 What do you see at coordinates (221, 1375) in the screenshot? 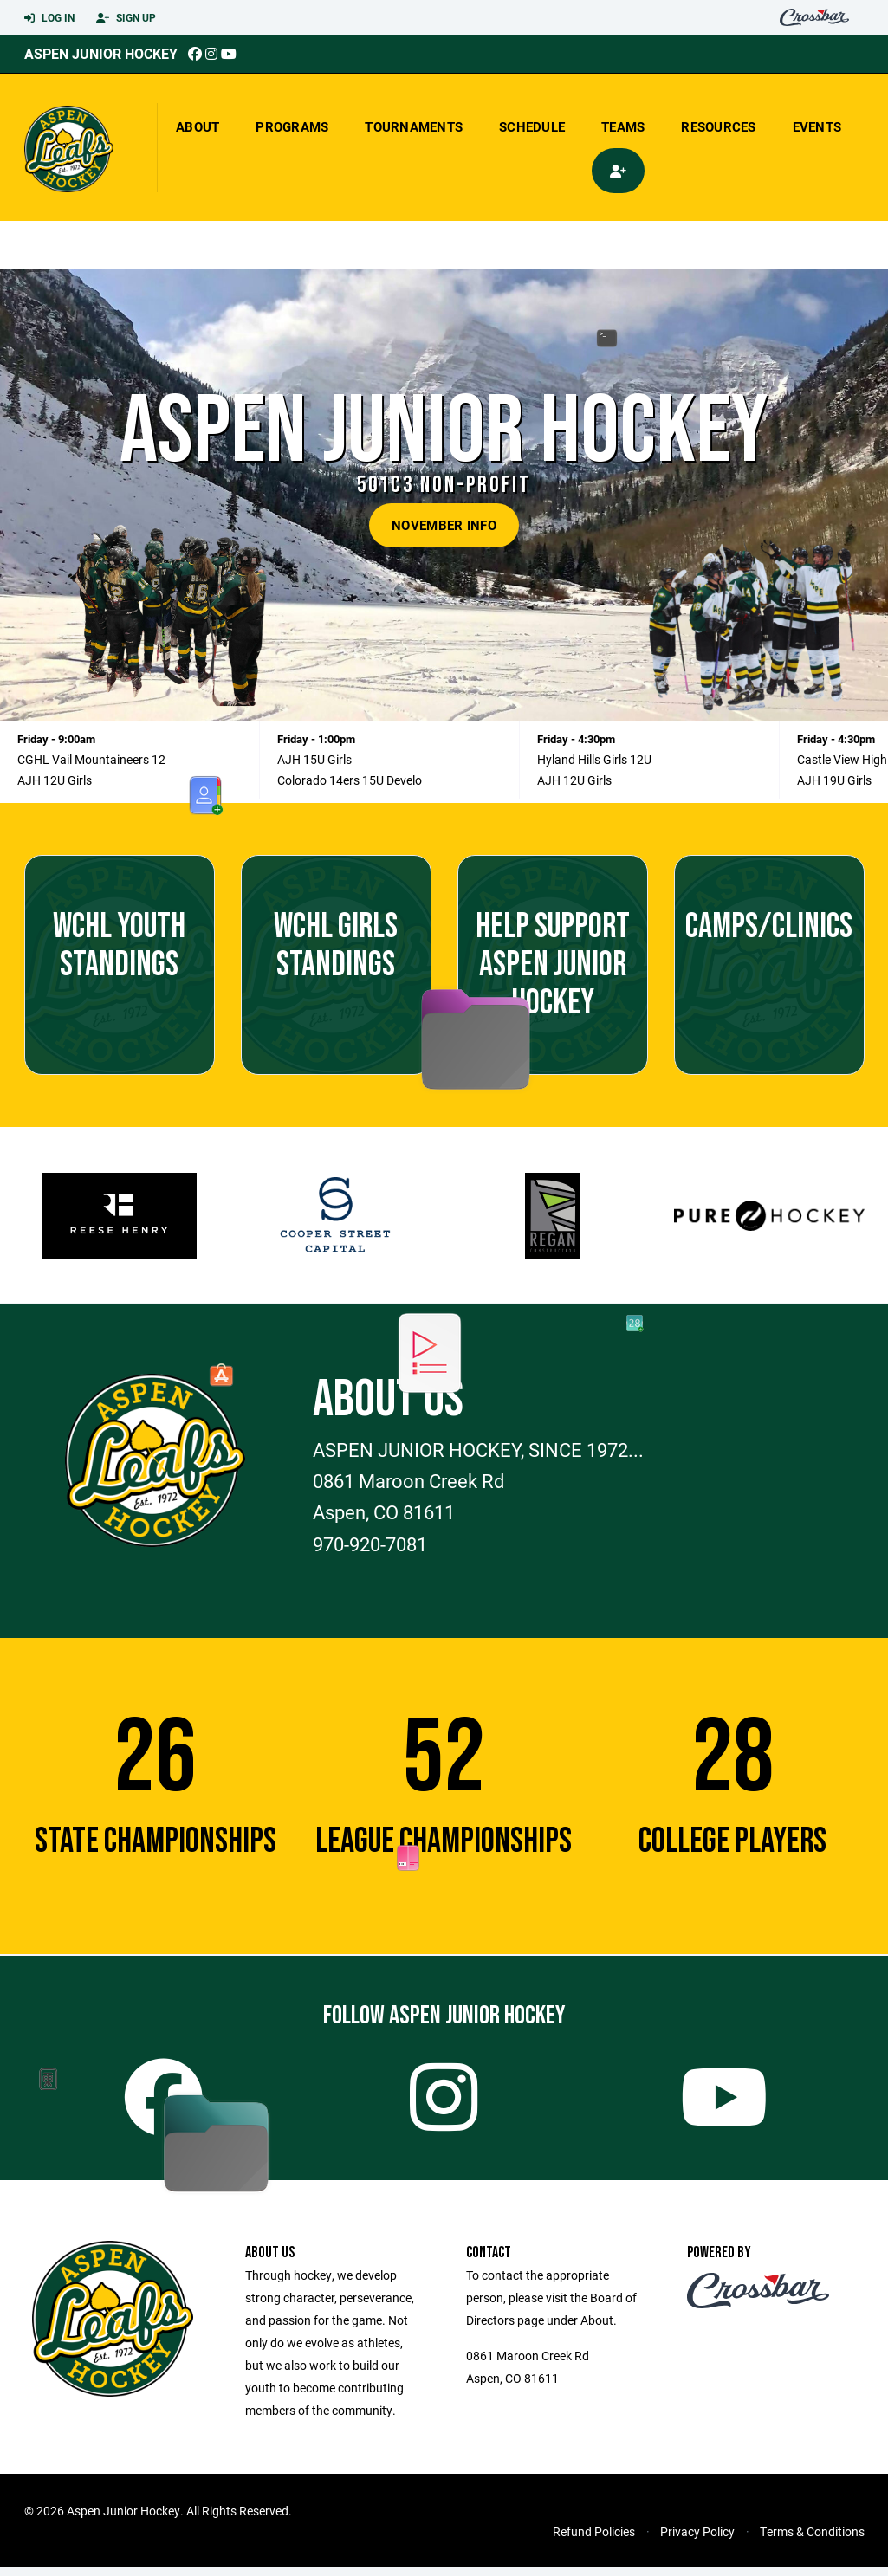
I see `open the software center to browse and install applications` at bounding box center [221, 1375].